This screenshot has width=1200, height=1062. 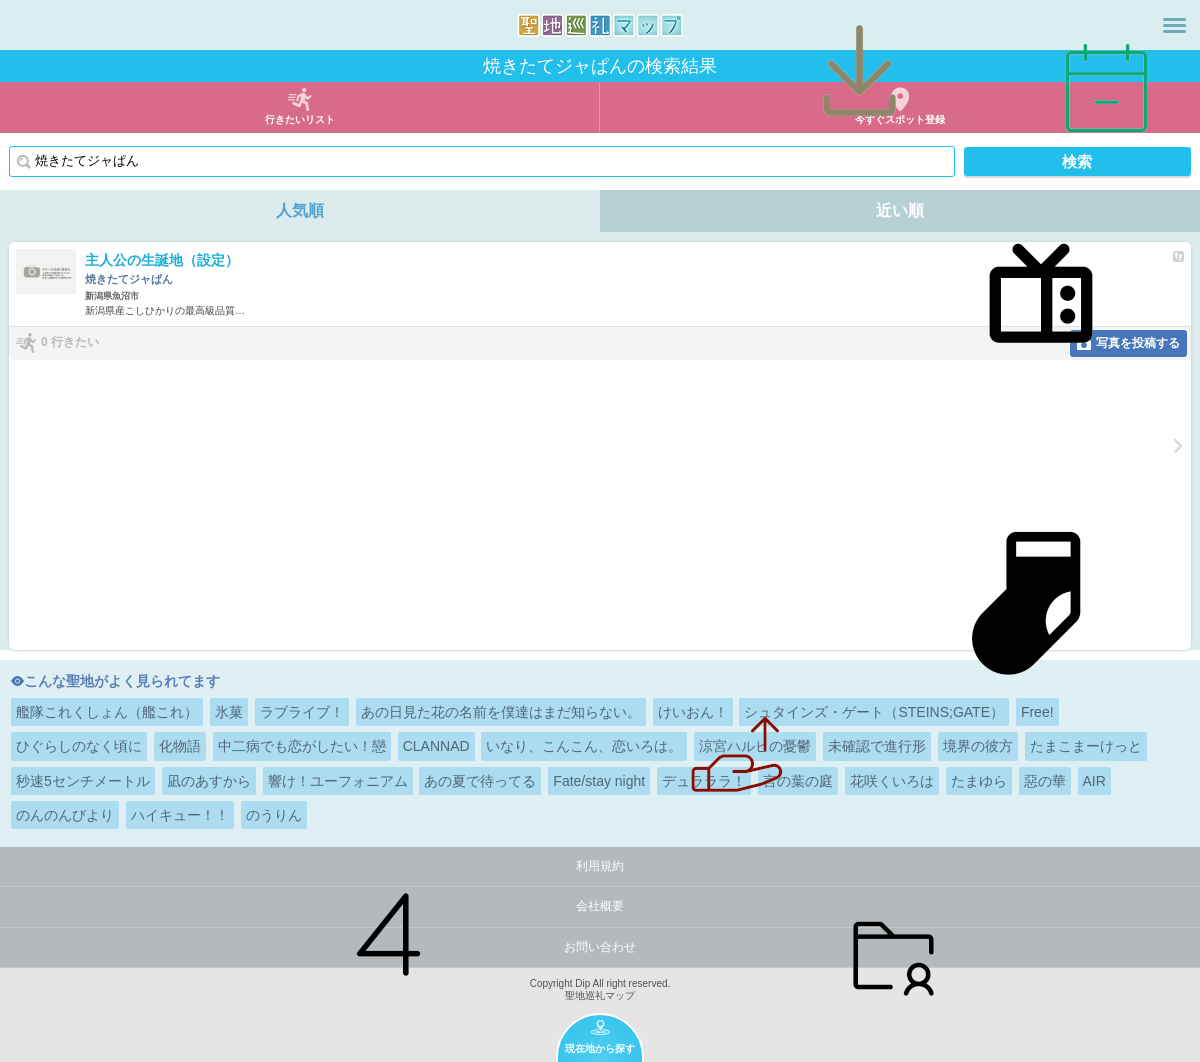 I want to click on download a file or content, so click(x=859, y=70).